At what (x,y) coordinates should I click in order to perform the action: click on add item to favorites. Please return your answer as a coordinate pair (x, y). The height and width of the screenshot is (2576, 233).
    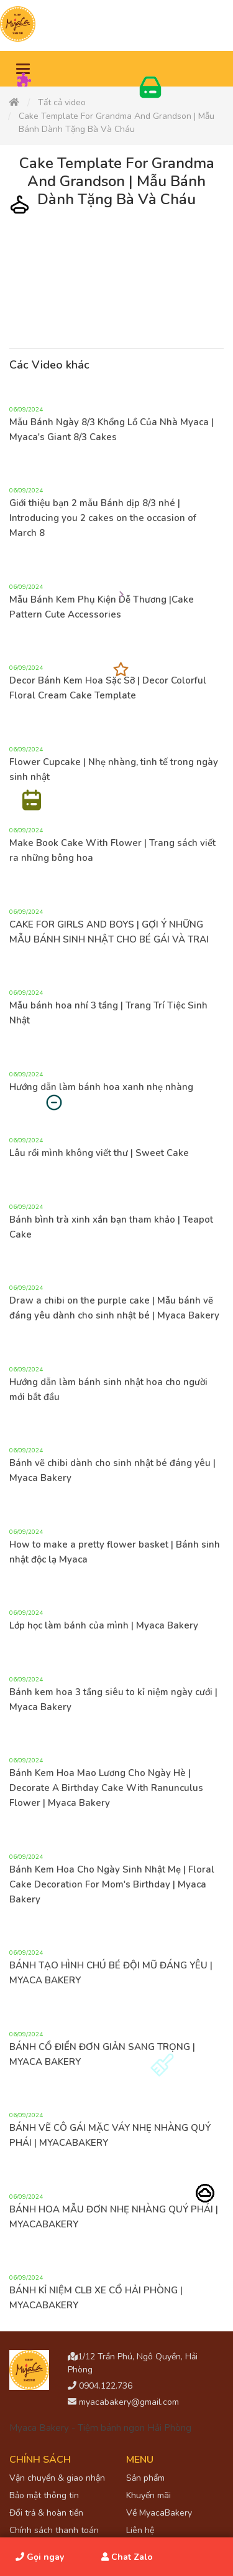
    Looking at the image, I should click on (121, 669).